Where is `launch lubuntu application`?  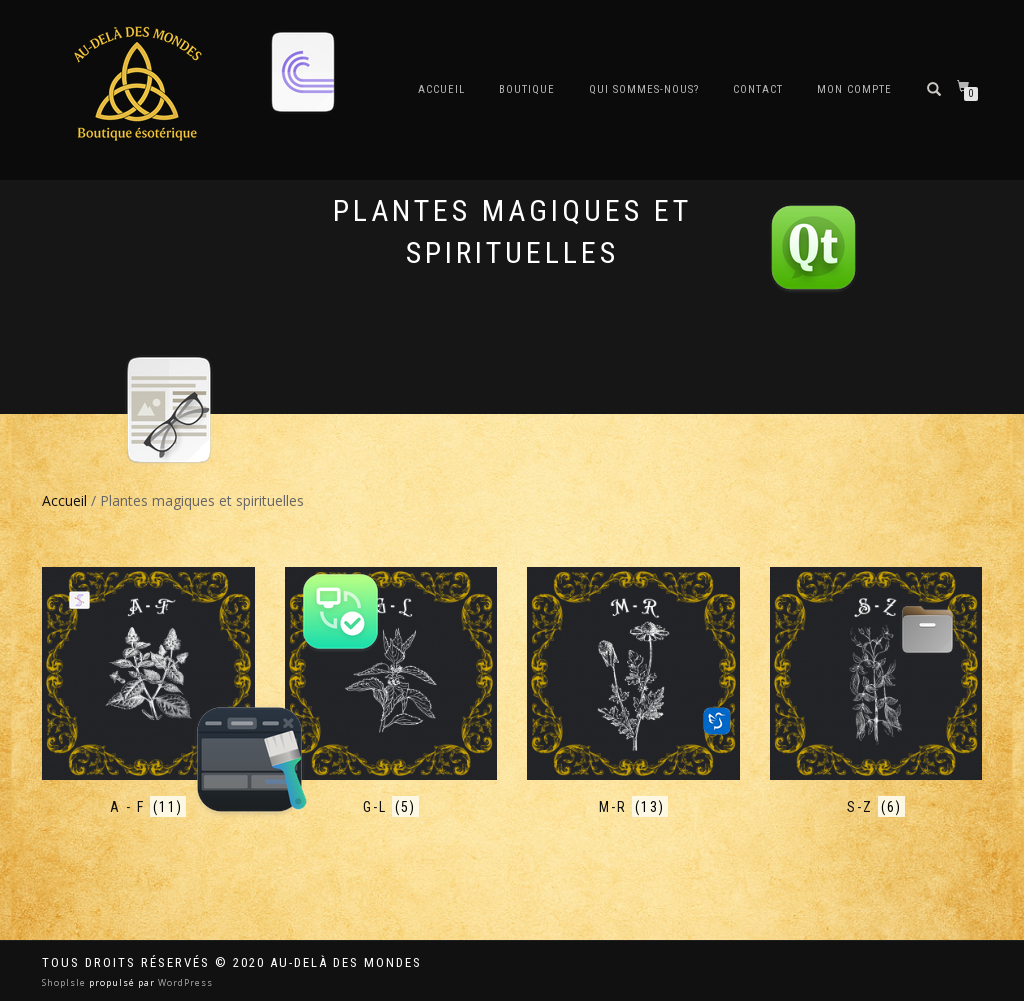
launch lubuntu application is located at coordinates (717, 721).